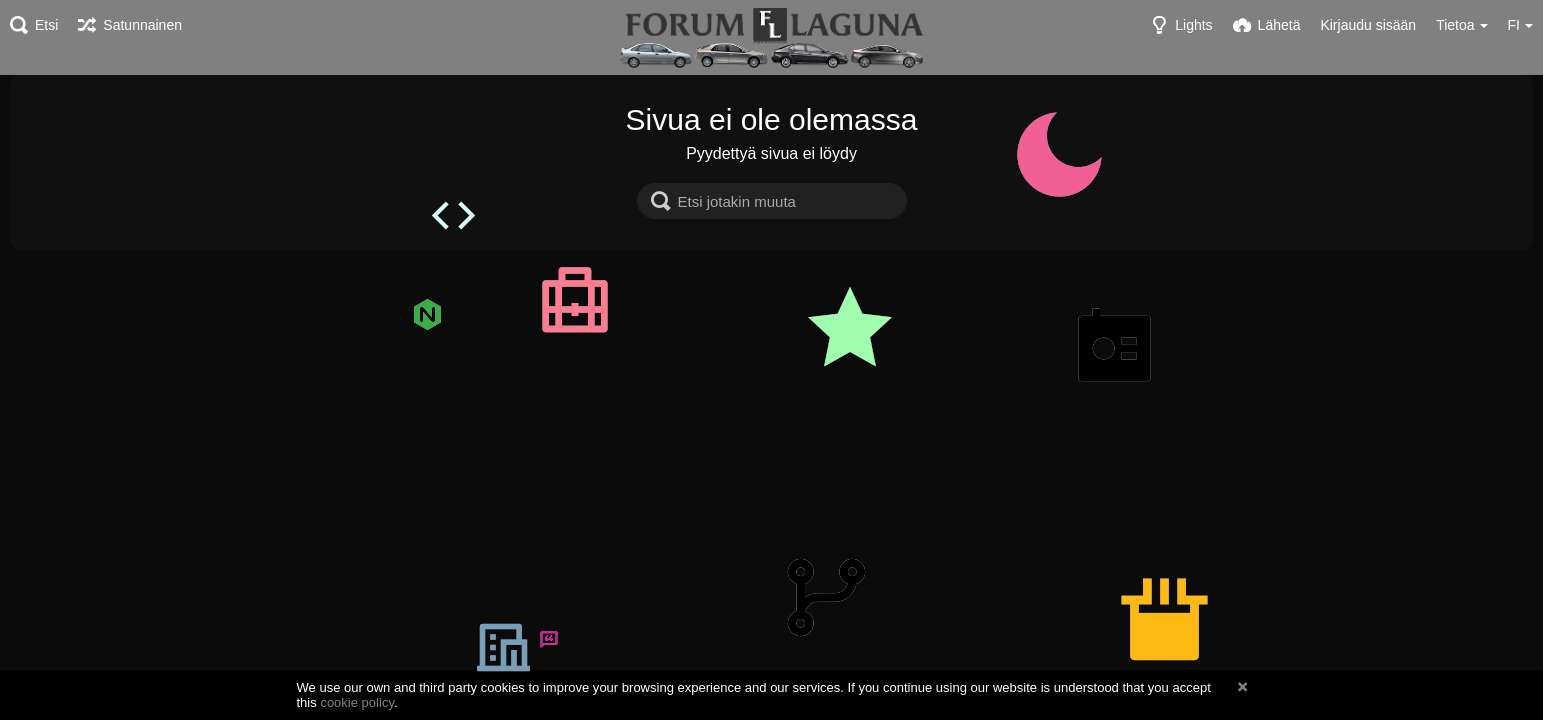 This screenshot has width=1543, height=720. Describe the element at coordinates (503, 647) in the screenshot. I see `find nearby hotels` at that location.